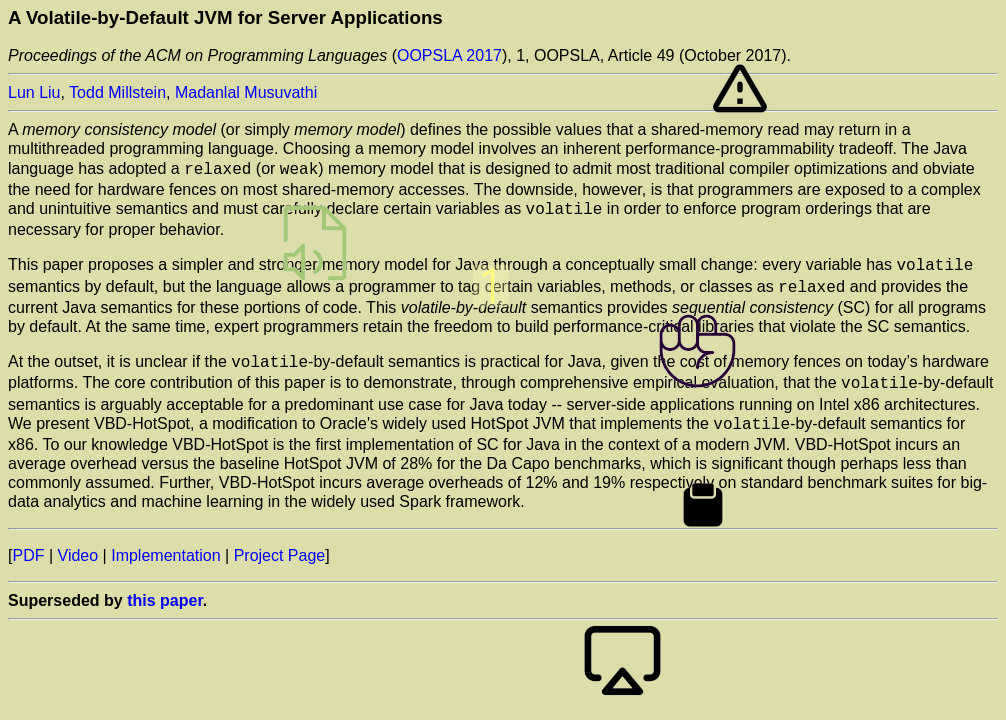 Image resolution: width=1006 pixels, height=720 pixels. What do you see at coordinates (740, 87) in the screenshot?
I see `indicates a warning or caution state` at bounding box center [740, 87].